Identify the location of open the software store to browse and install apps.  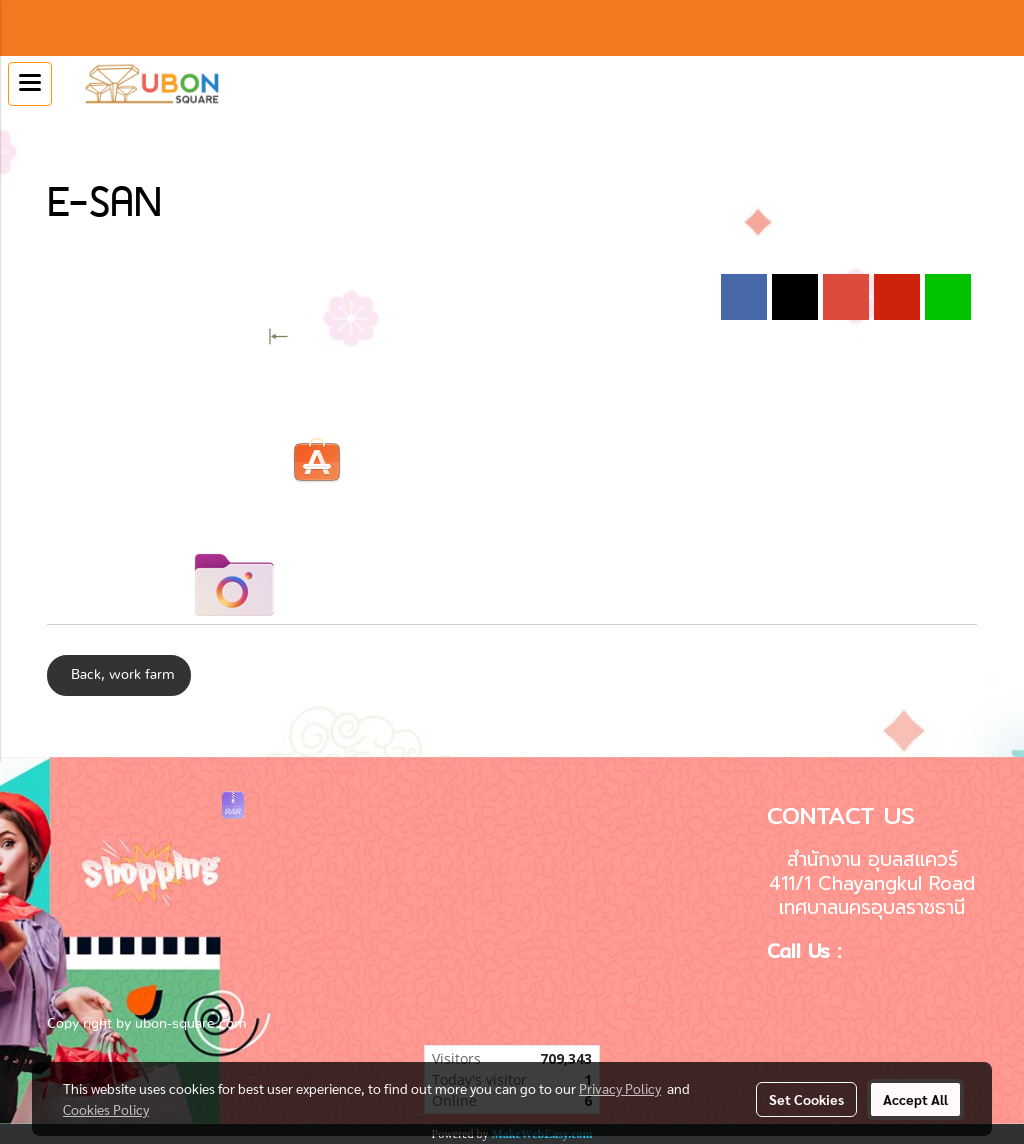
(317, 462).